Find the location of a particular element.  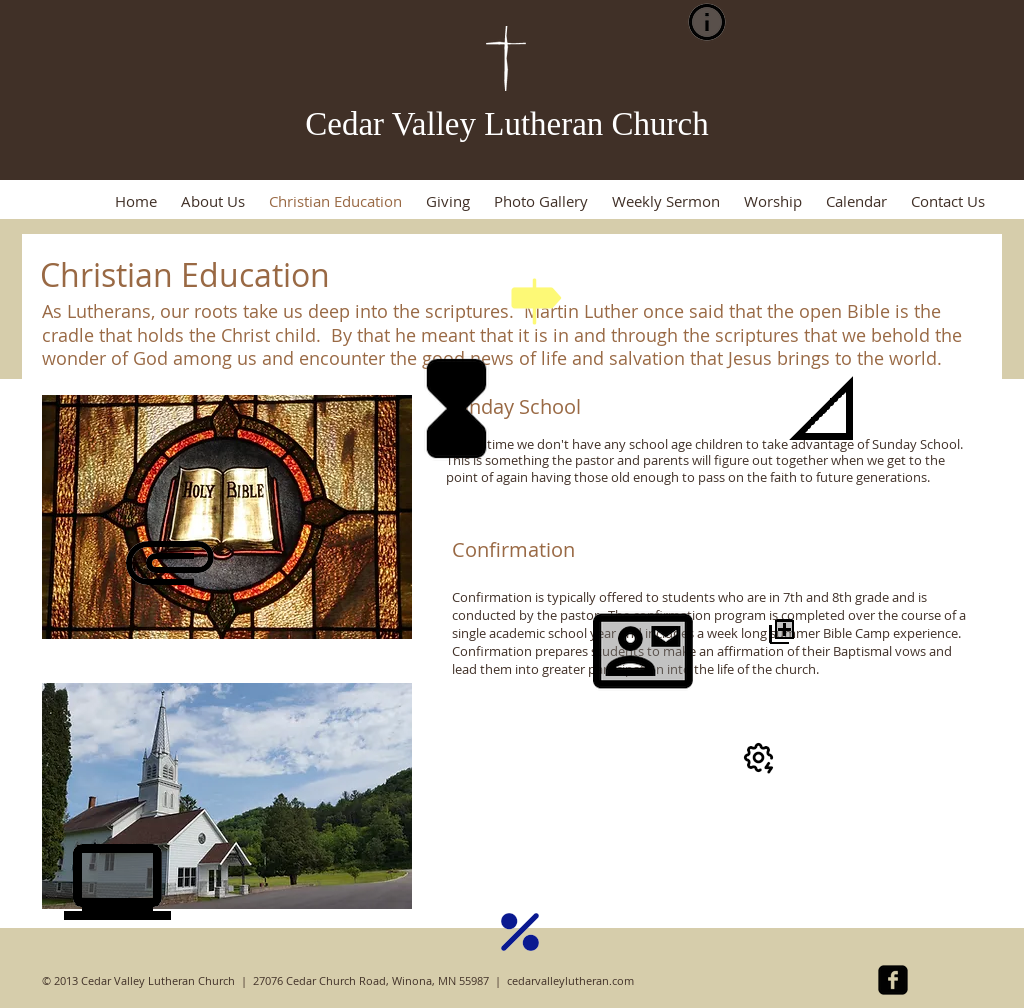

indicates no cellular signal available is located at coordinates (821, 408).